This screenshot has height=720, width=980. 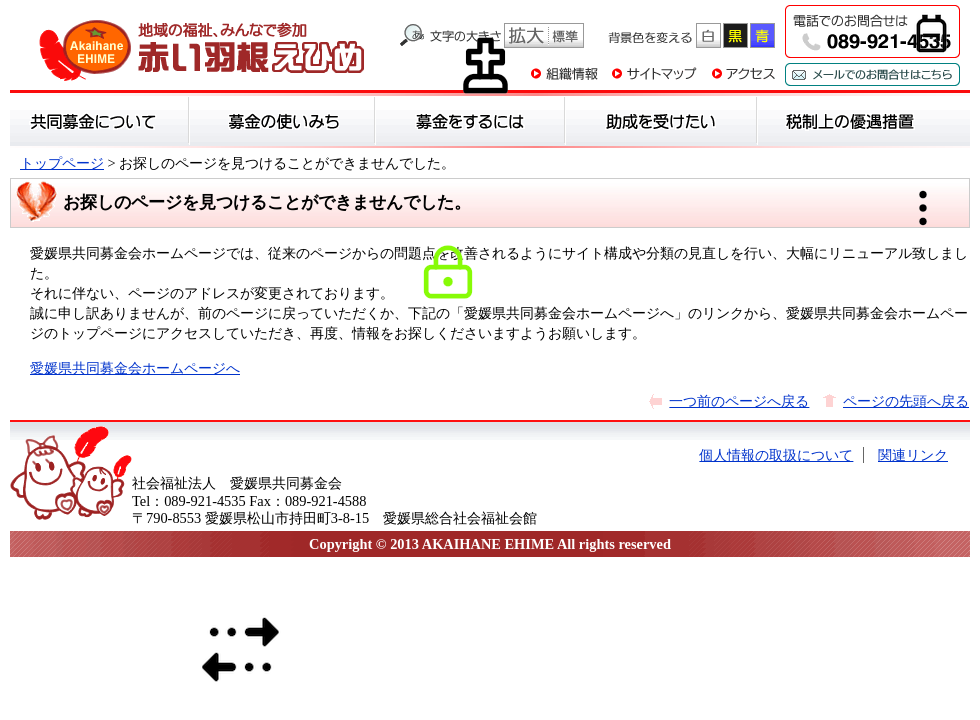 What do you see at coordinates (923, 208) in the screenshot?
I see `open more options menu` at bounding box center [923, 208].